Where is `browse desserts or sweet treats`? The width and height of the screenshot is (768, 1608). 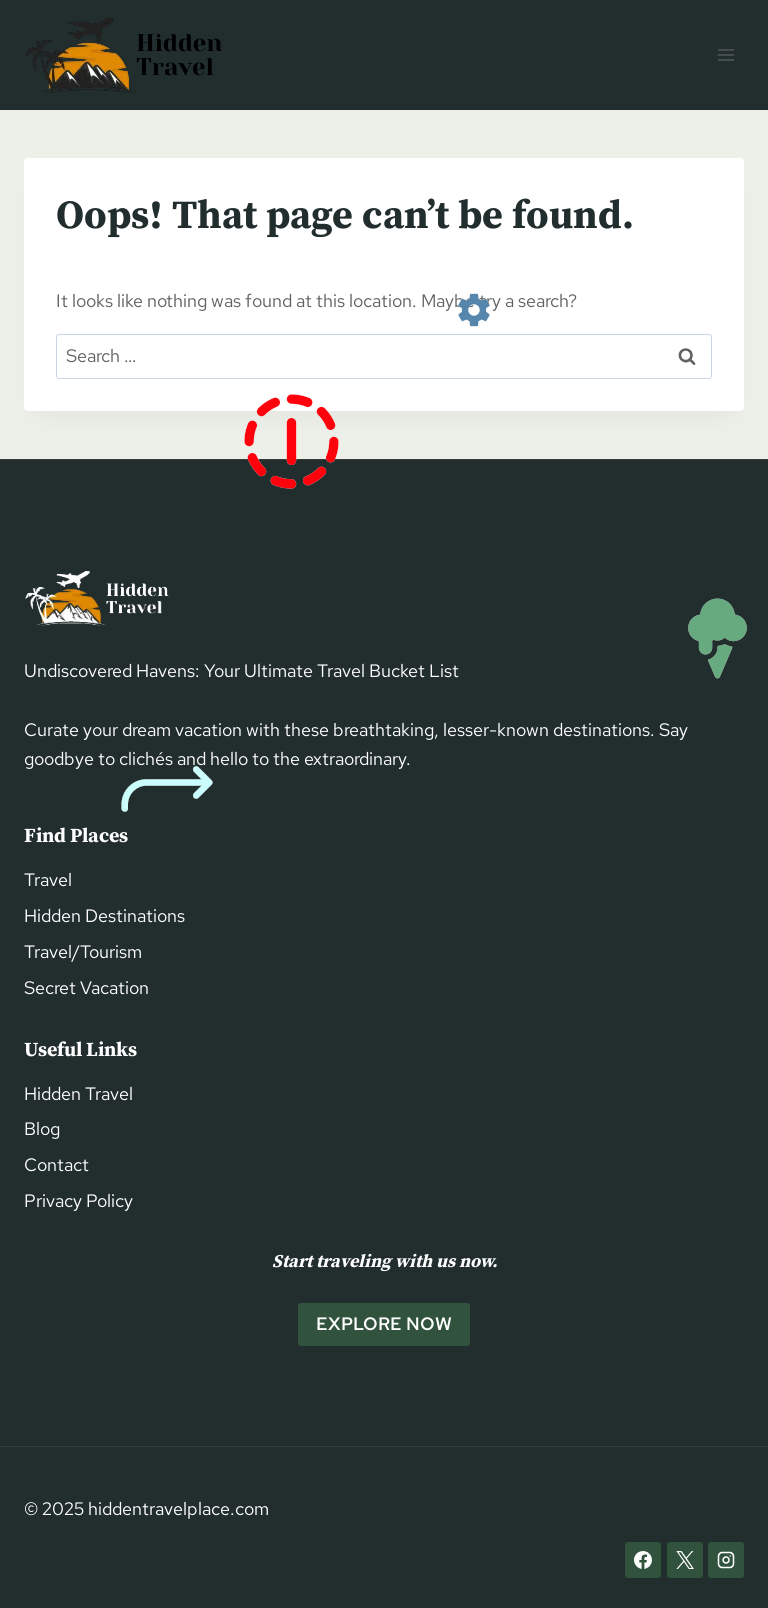
browse desserts or sweet treats is located at coordinates (717, 638).